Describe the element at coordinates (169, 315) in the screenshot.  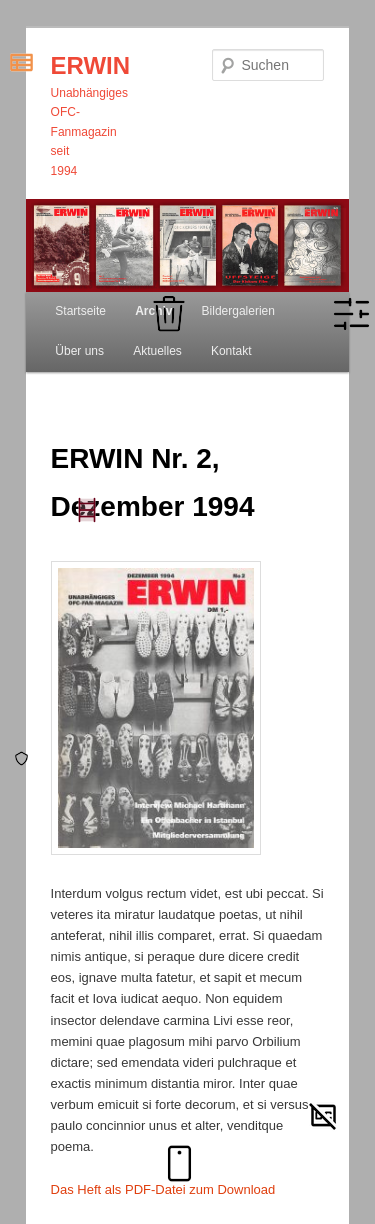
I see `delete selected item` at that location.